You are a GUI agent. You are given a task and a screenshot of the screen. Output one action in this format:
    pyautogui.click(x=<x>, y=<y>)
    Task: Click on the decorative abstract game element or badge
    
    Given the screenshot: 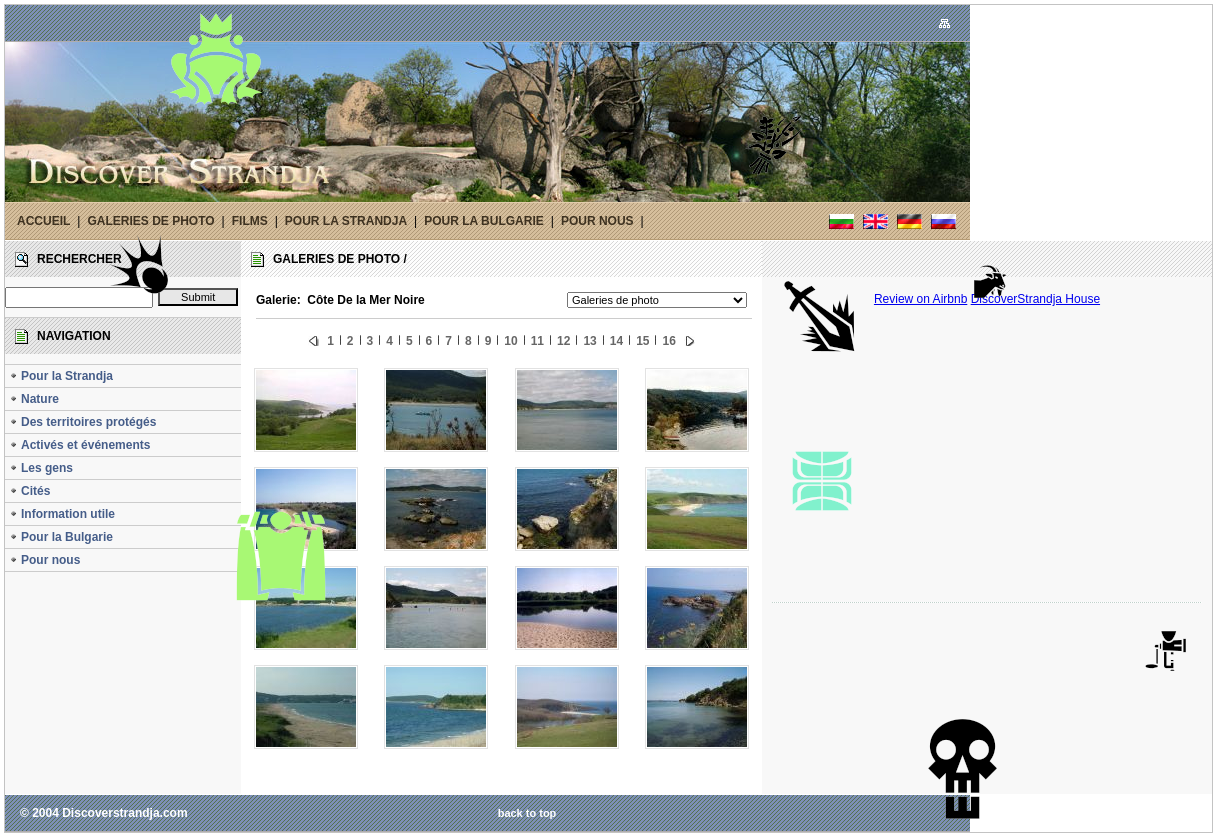 What is the action you would take?
    pyautogui.click(x=822, y=481)
    